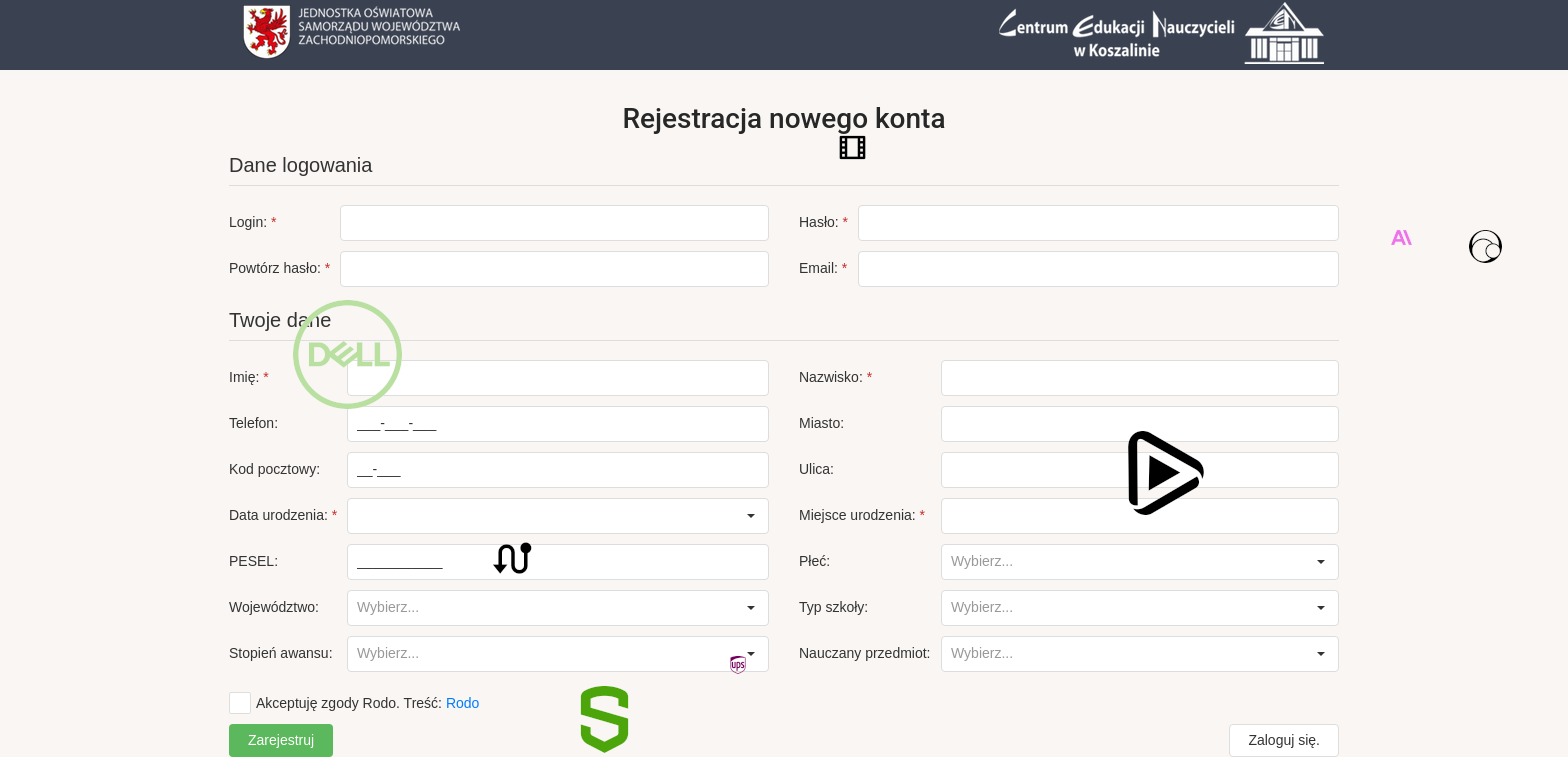 The width and height of the screenshot is (1568, 757). Describe the element at coordinates (1485, 246) in the screenshot. I see `pagseguro payment service logo` at that location.